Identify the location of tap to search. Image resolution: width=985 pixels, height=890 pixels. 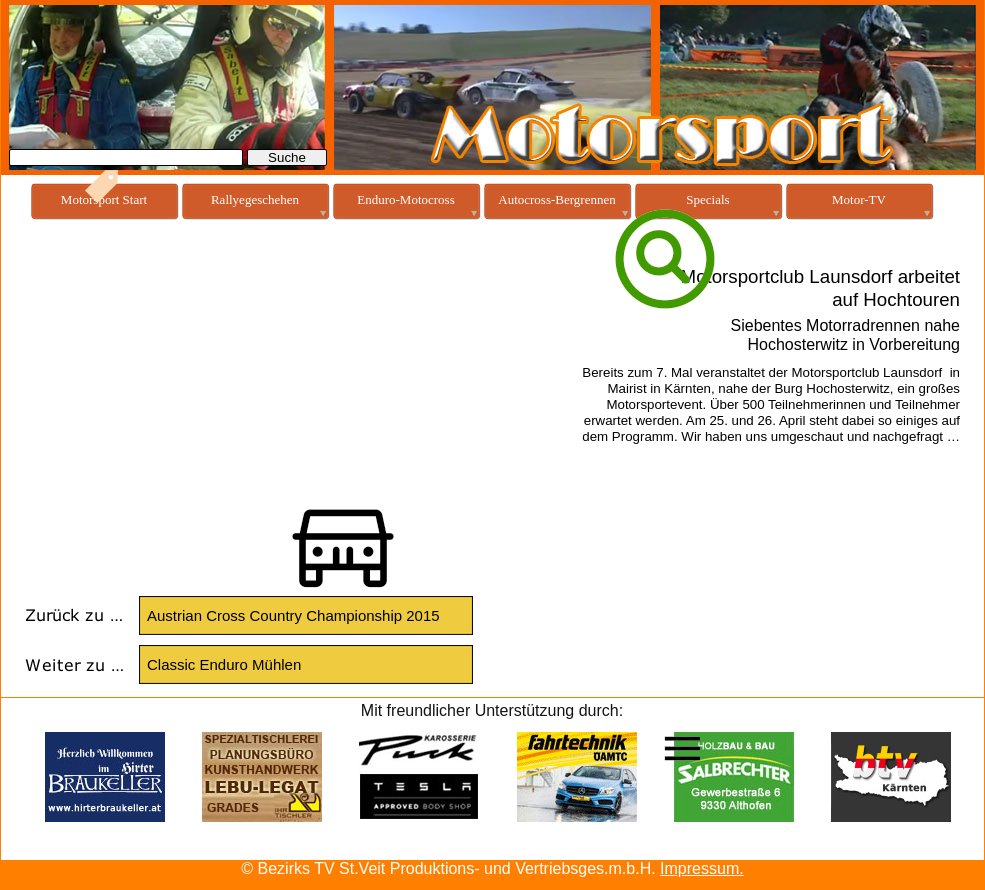
(665, 259).